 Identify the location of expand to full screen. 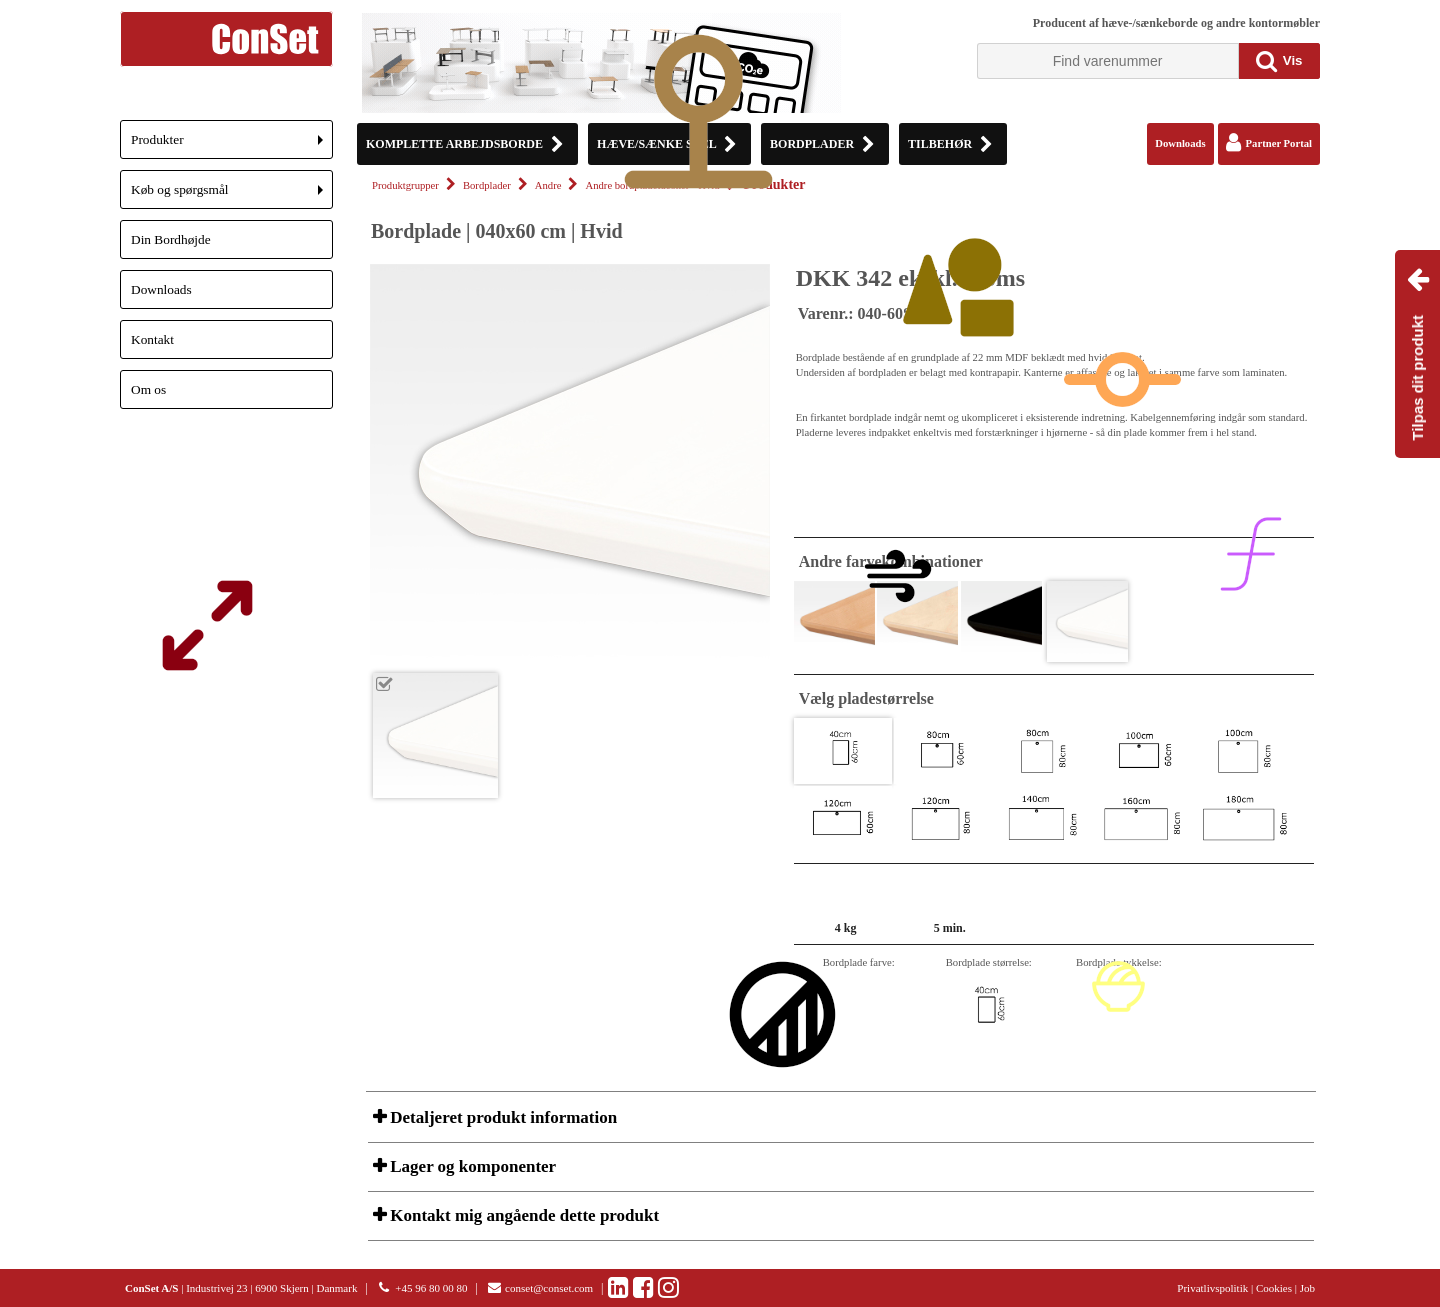
(207, 625).